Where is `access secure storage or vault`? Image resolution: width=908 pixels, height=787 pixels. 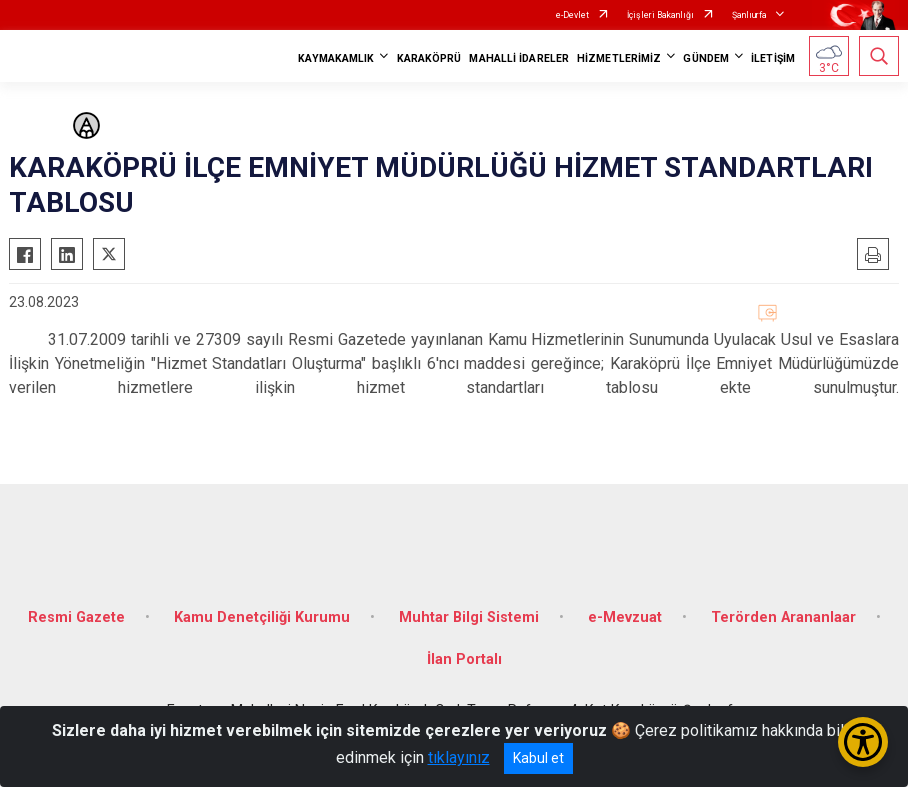
access secure storage or vault is located at coordinates (767, 312).